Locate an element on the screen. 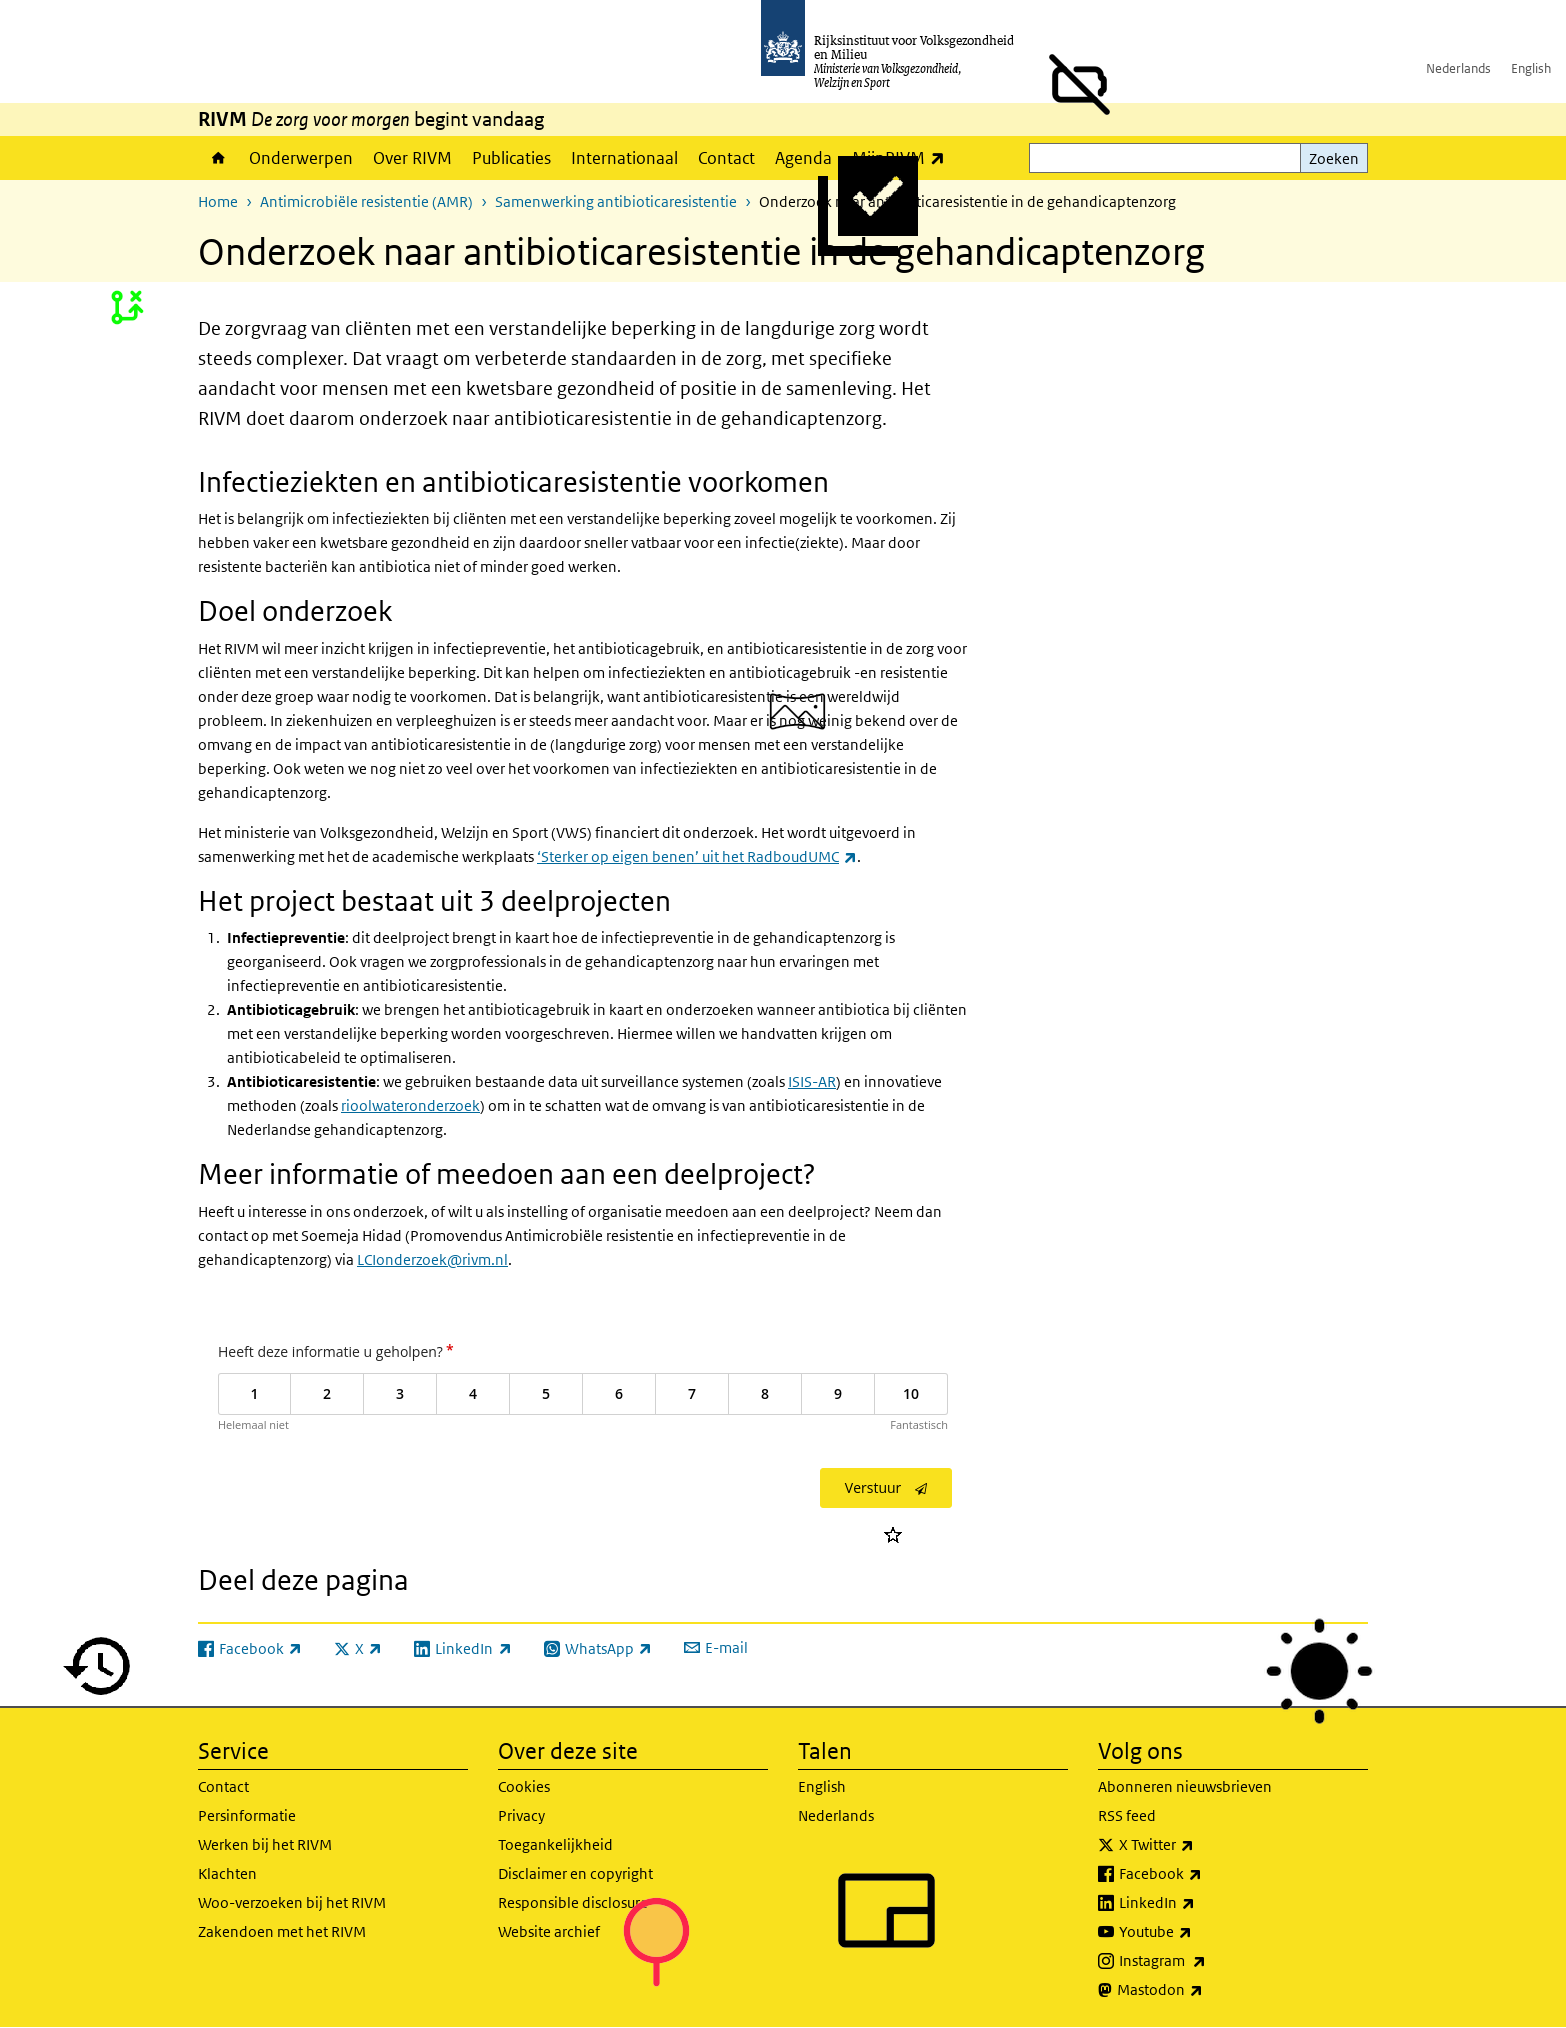  select neuter or non-binary gender option is located at coordinates (656, 1940).